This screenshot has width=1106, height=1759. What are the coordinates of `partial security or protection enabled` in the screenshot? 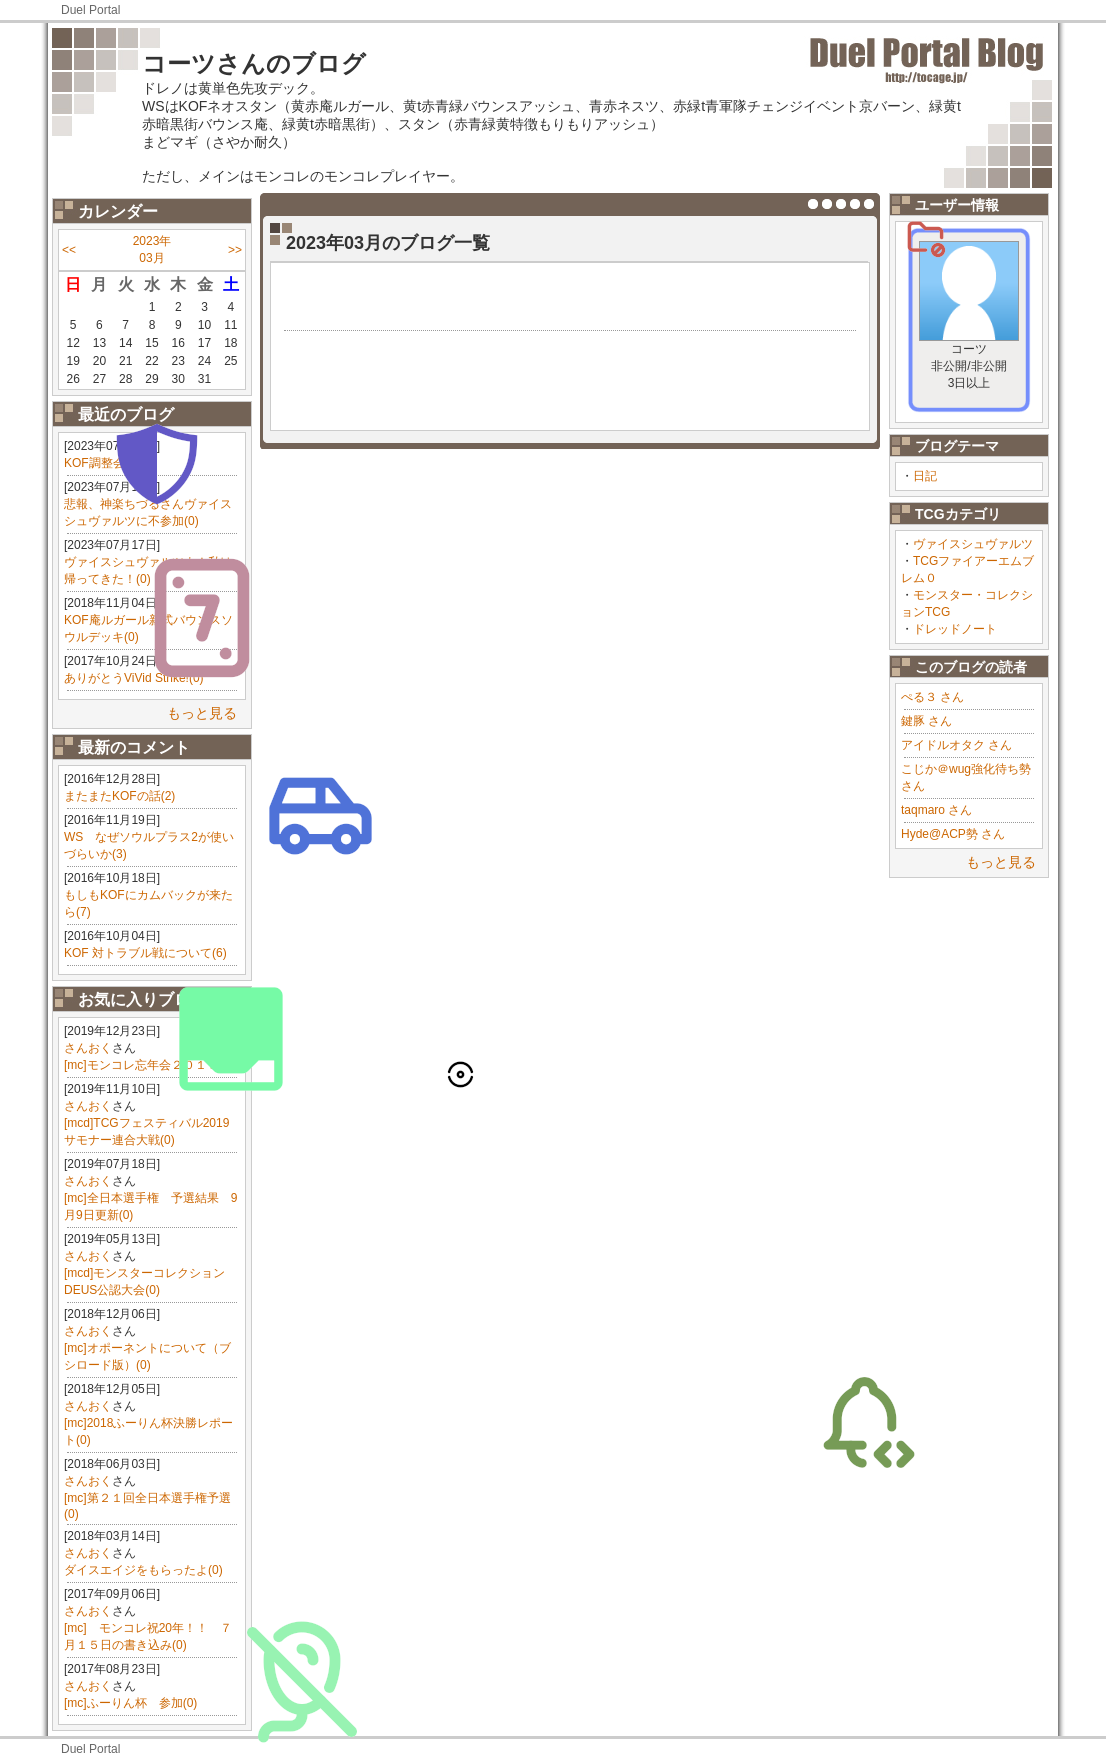 It's located at (157, 464).